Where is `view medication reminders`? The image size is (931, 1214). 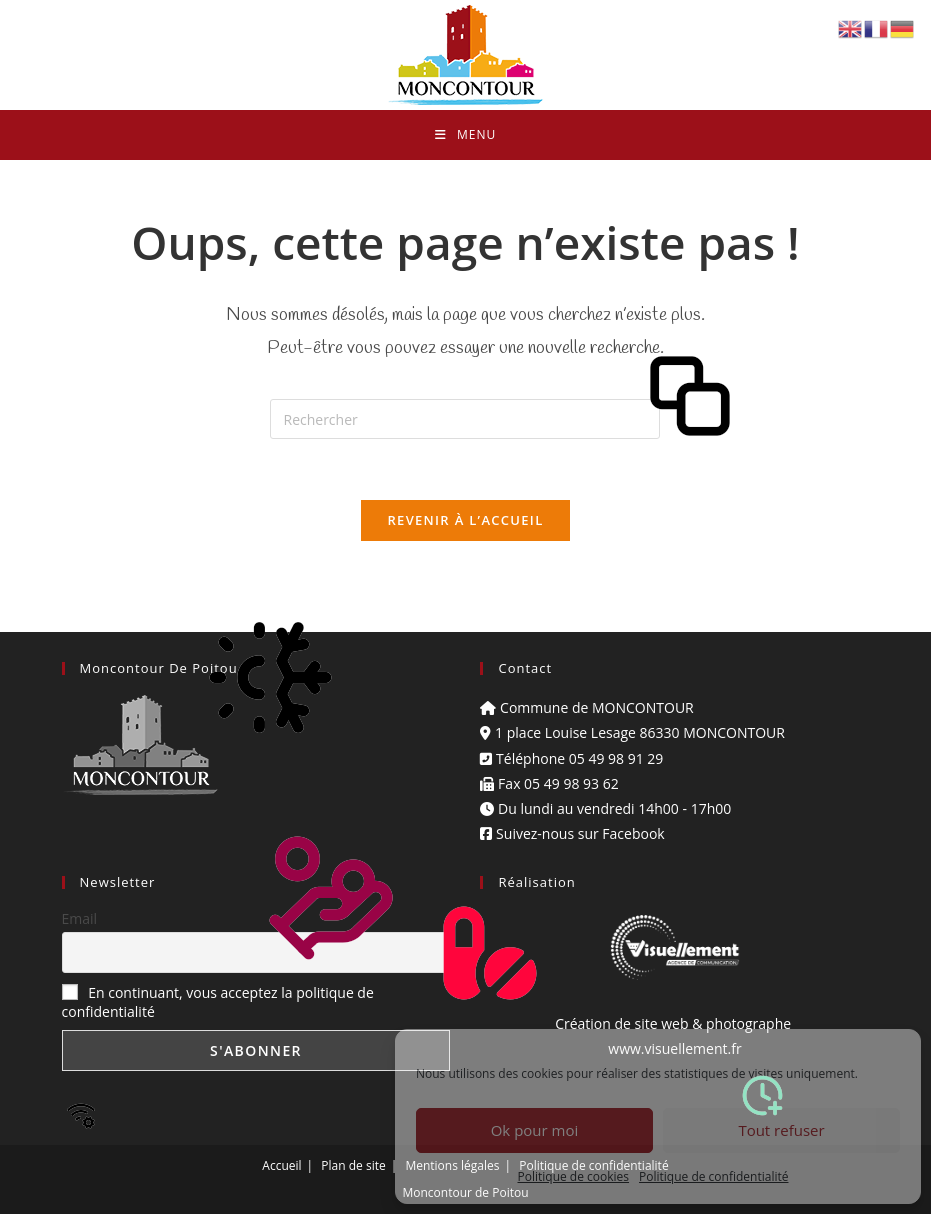
view medication reminders is located at coordinates (490, 953).